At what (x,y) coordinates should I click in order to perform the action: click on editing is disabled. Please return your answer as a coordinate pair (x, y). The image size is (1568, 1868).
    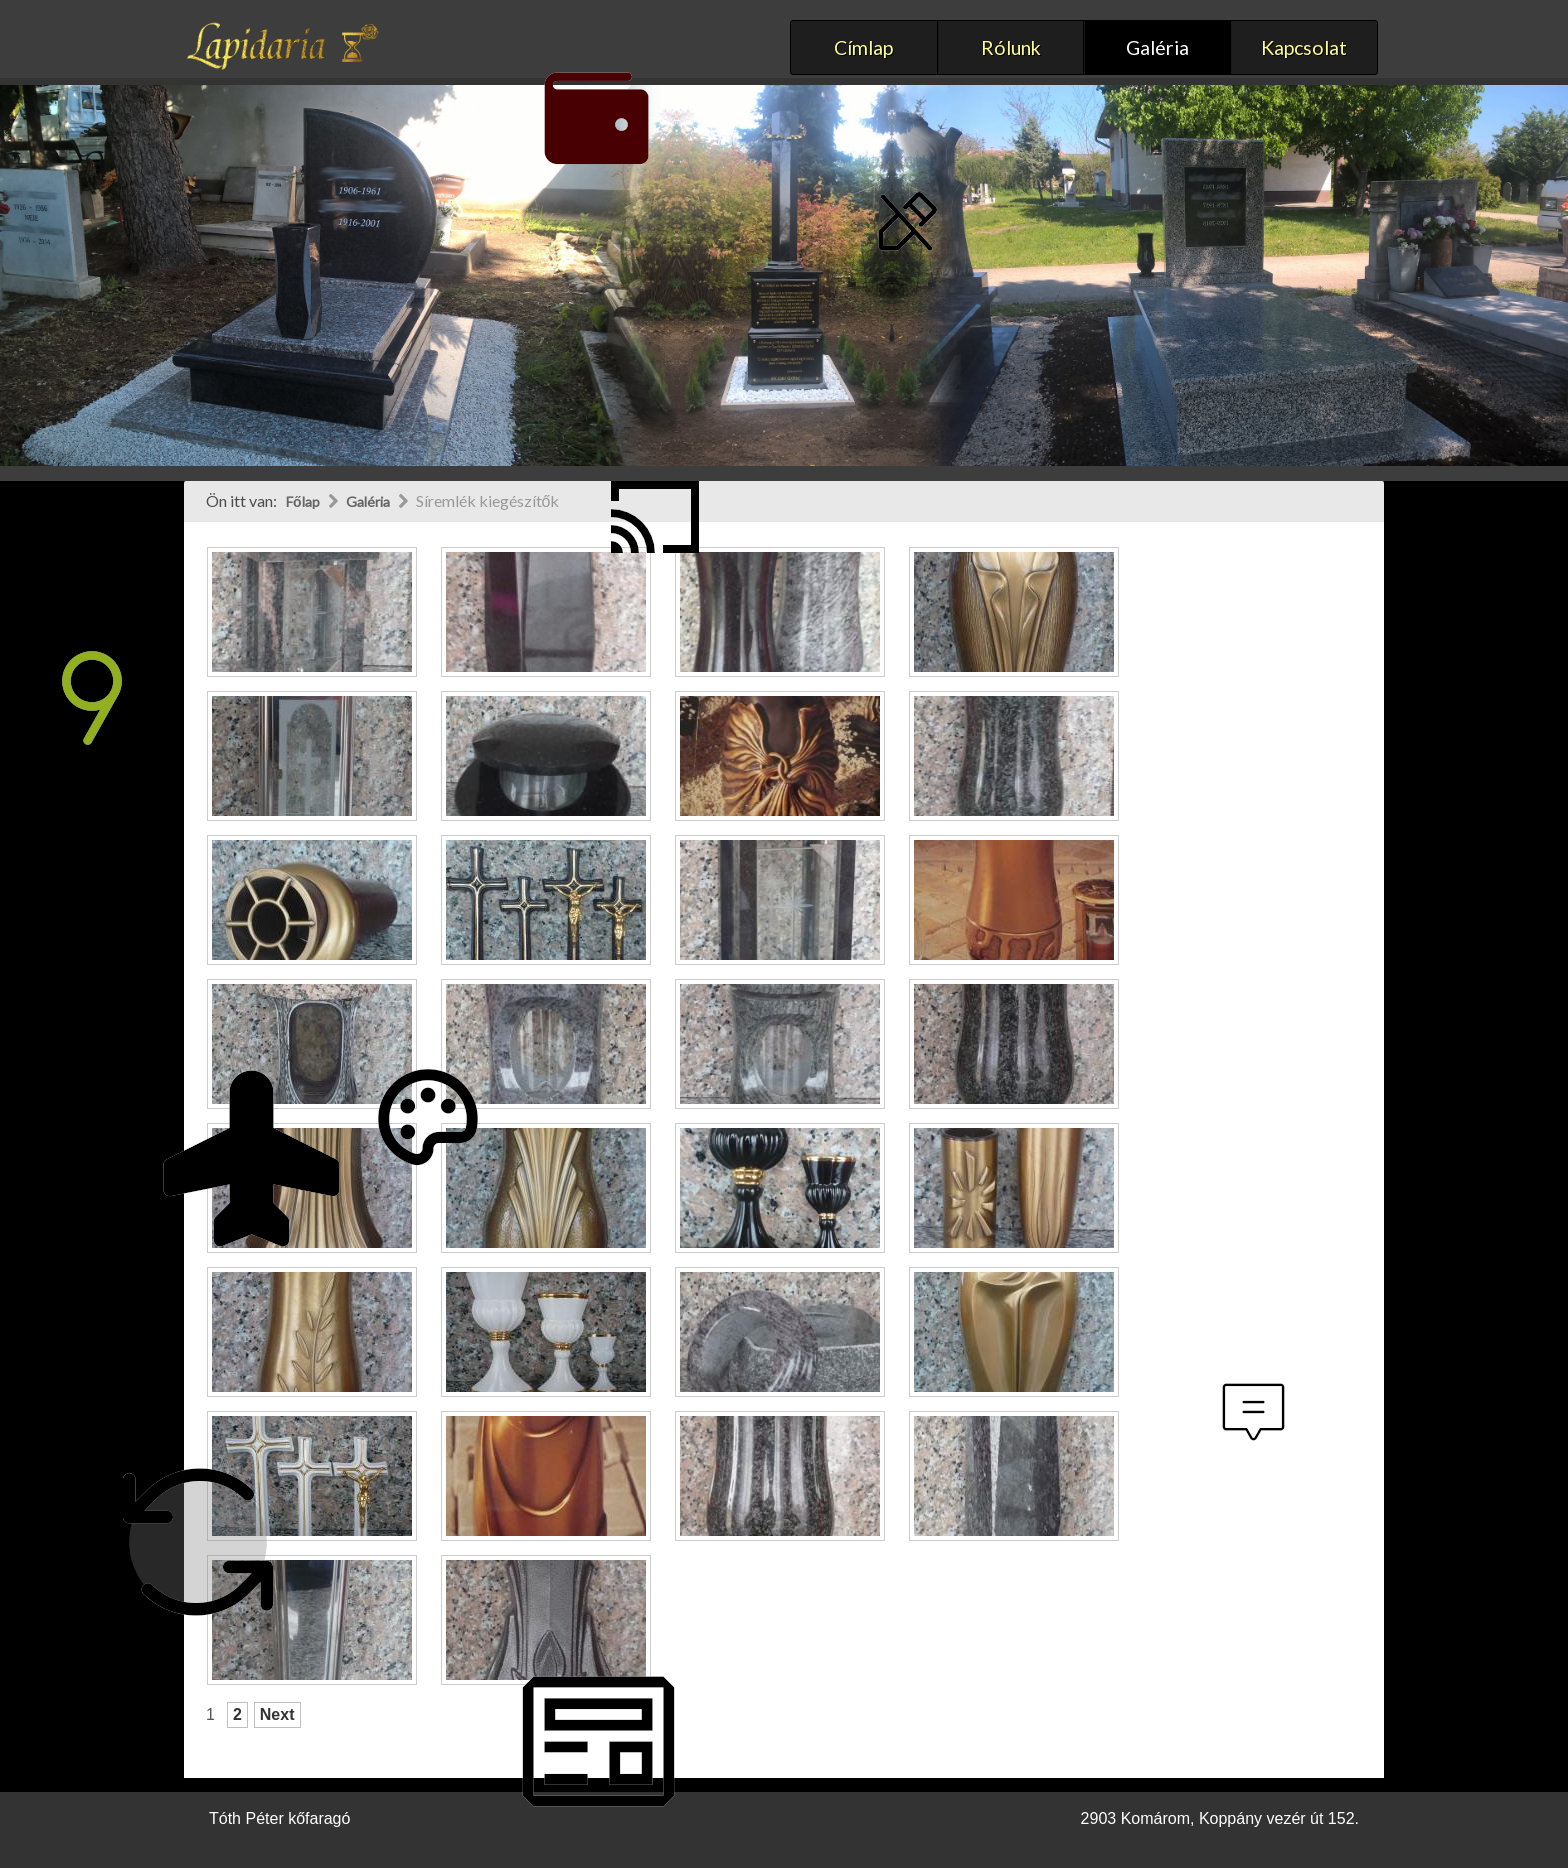
    Looking at the image, I should click on (906, 222).